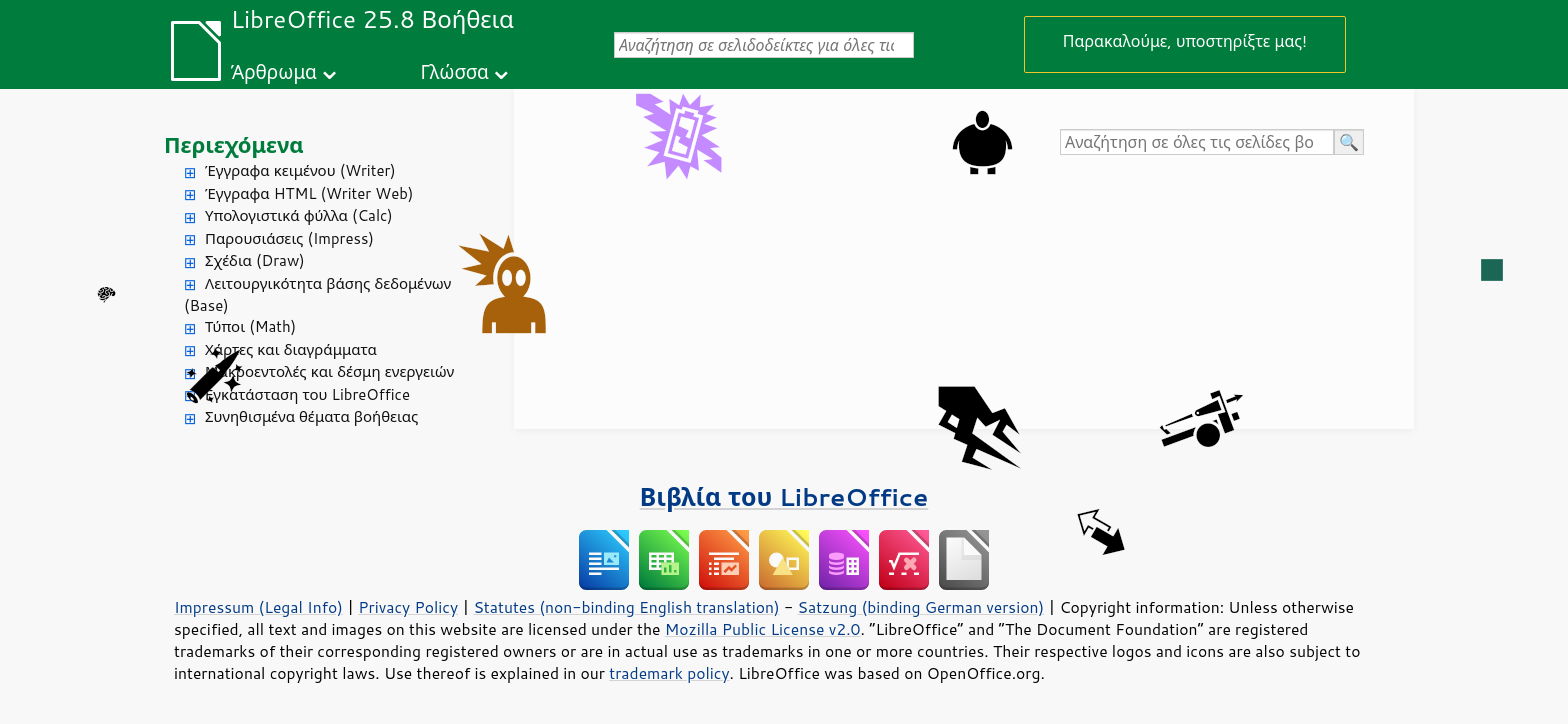 The image size is (1568, 724). Describe the element at coordinates (678, 136) in the screenshot. I see `boost or recharge energy` at that location.